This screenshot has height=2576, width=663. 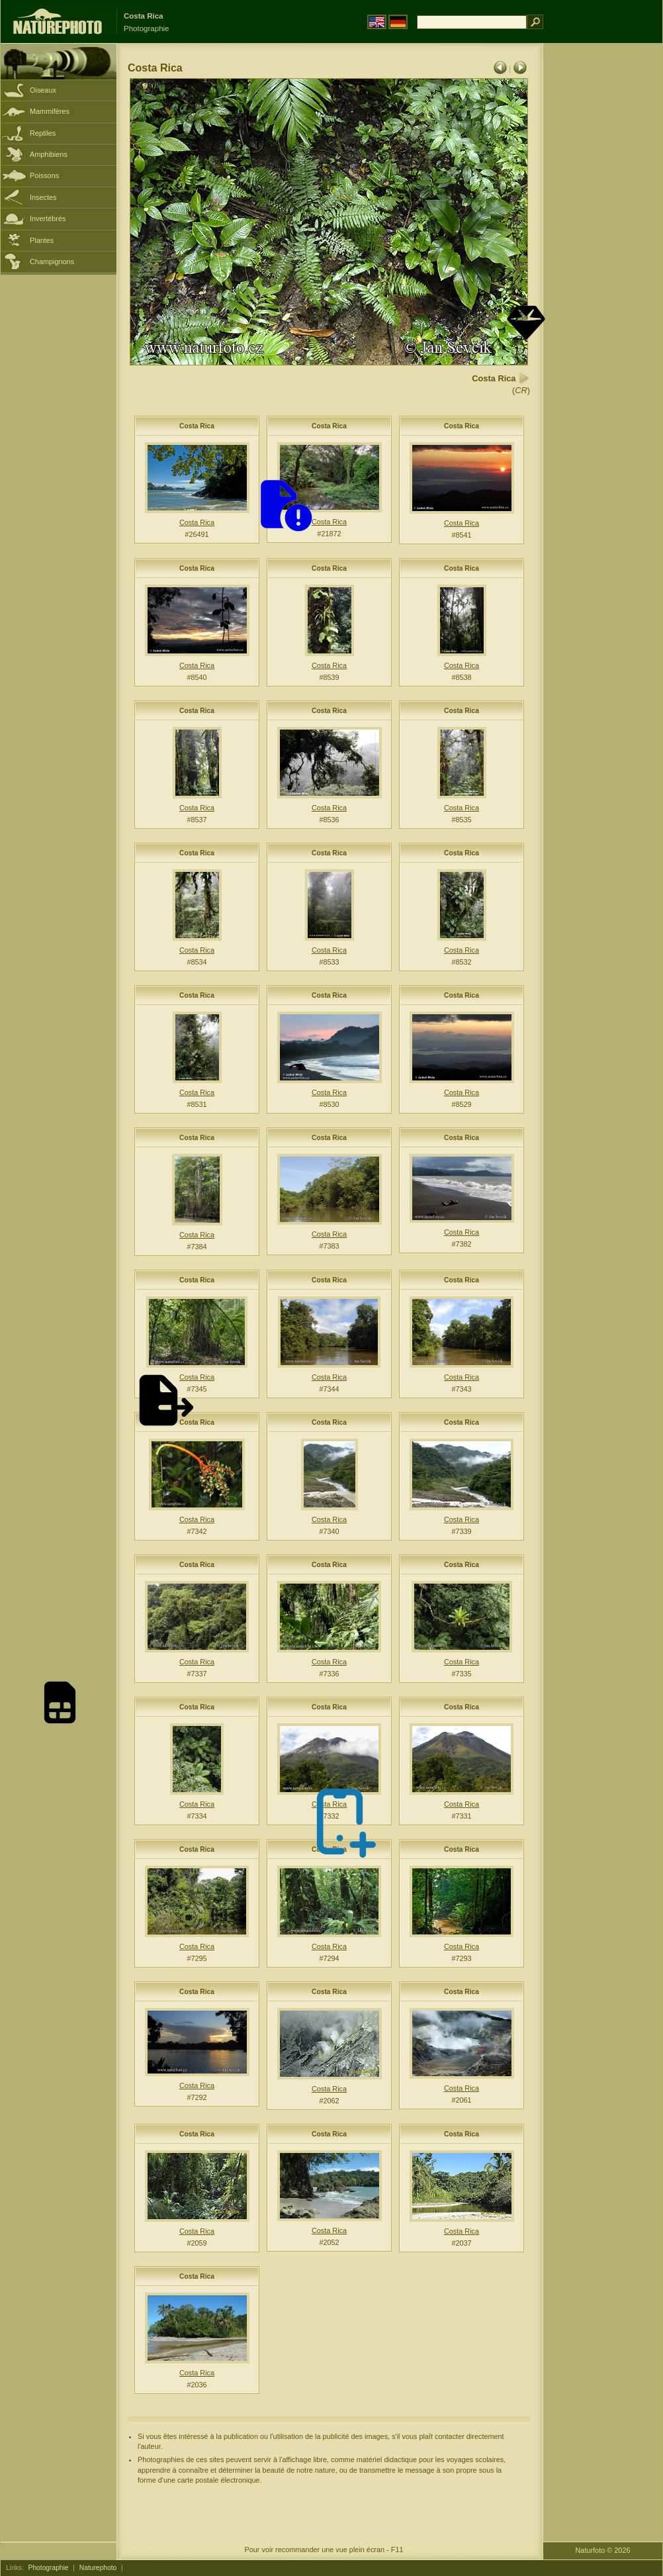 What do you see at coordinates (339, 1821) in the screenshot?
I see `add a new mobile device` at bounding box center [339, 1821].